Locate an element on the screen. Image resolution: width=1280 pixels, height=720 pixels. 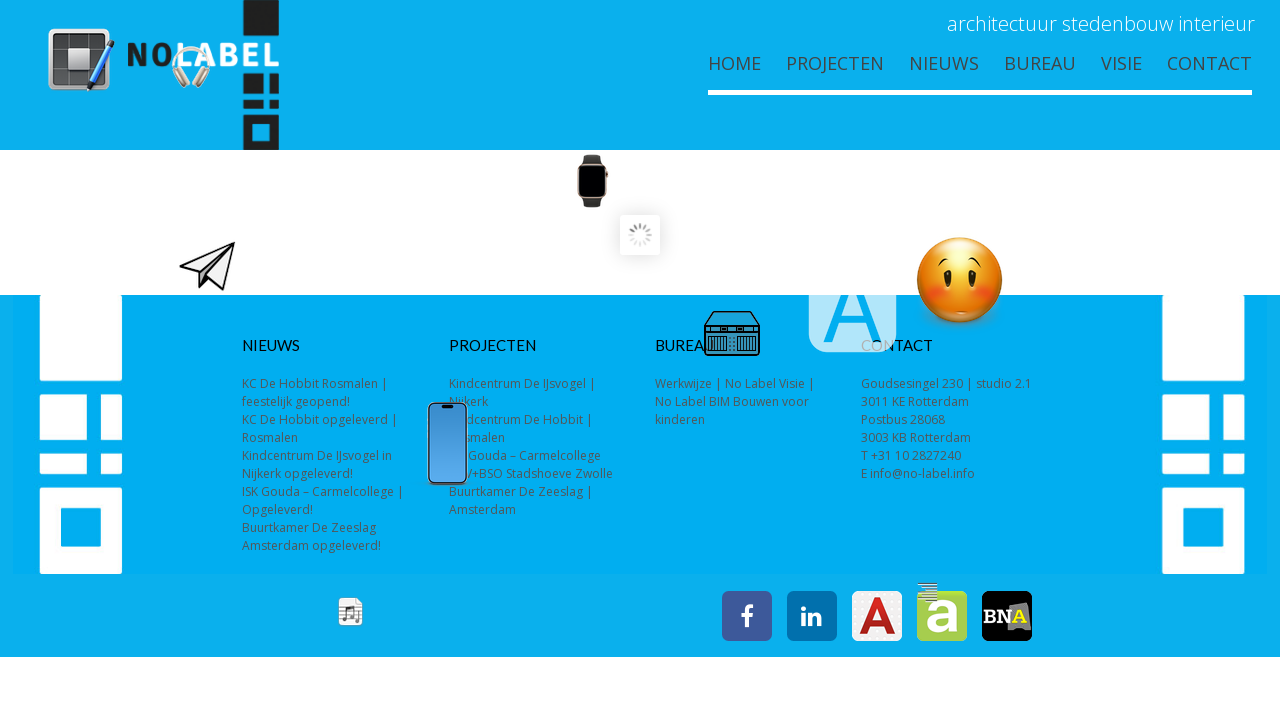
indicates embarrassment or awkwardness in a message is located at coordinates (960, 284).